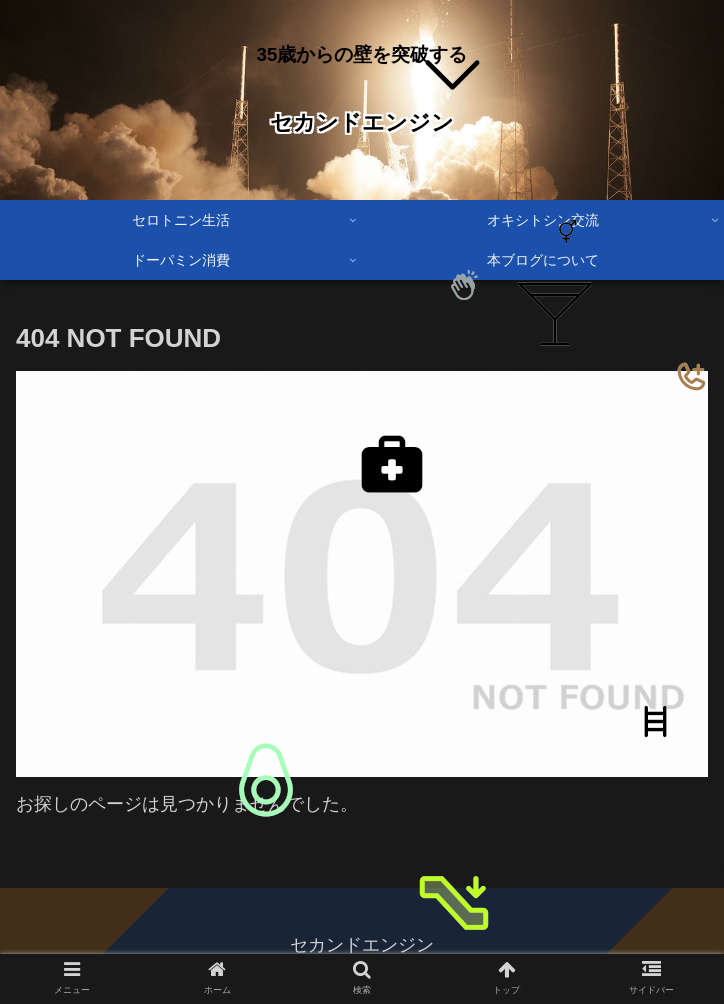  I want to click on indicates escalator going down, so click(454, 903).